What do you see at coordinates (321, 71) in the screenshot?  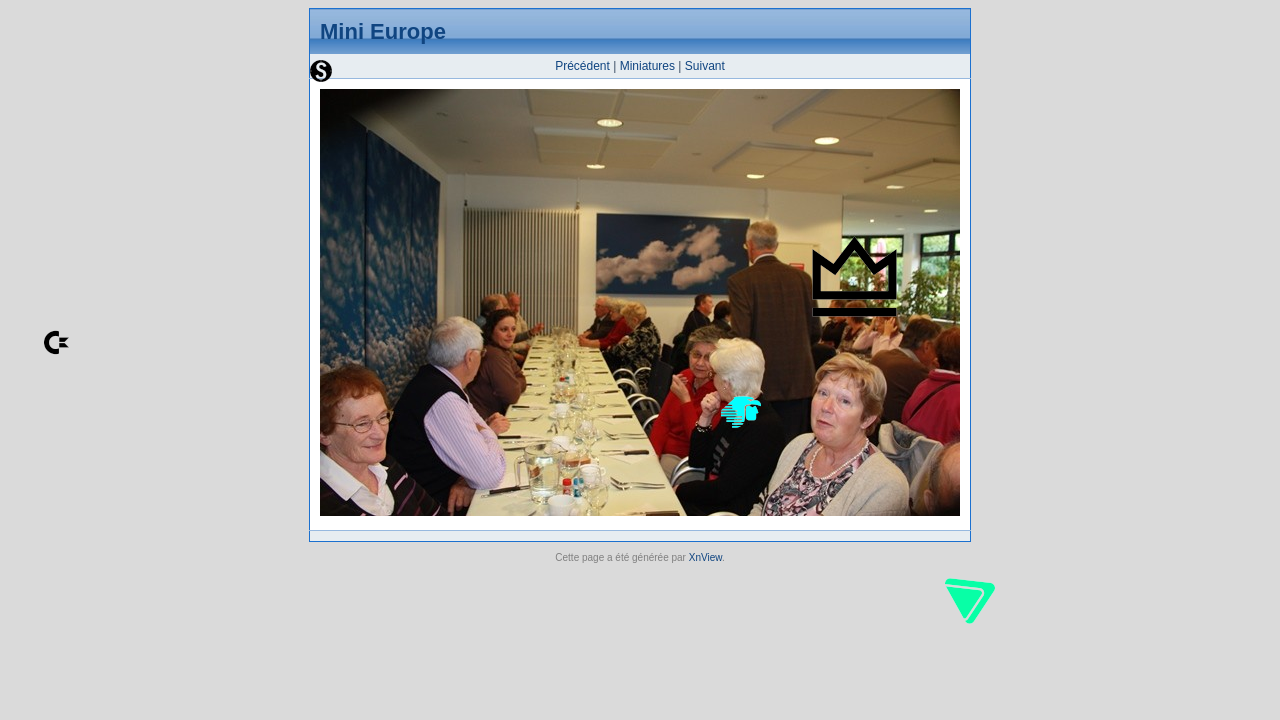 I see `visit Stryker Corporation website` at bounding box center [321, 71].